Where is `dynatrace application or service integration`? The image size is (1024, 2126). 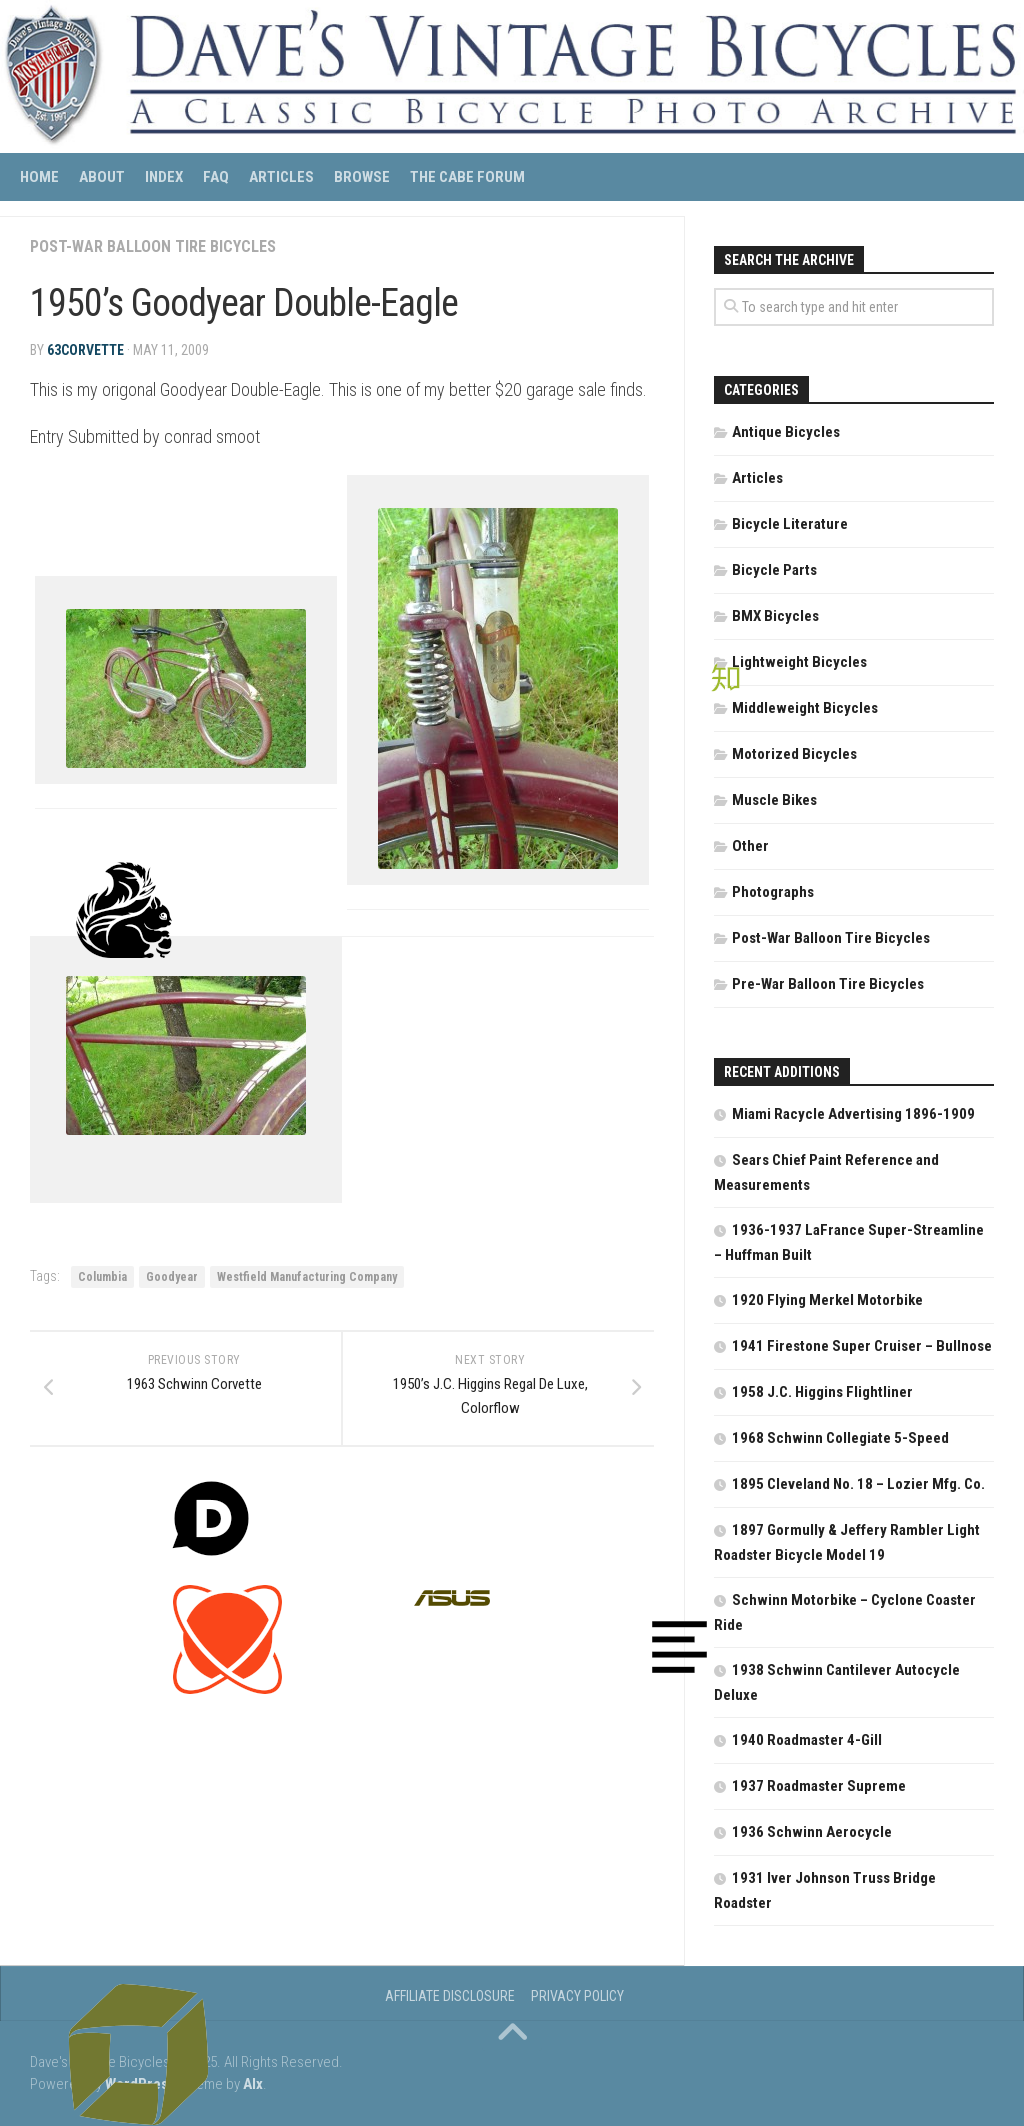 dynatrace application or service integration is located at coordinates (138, 2054).